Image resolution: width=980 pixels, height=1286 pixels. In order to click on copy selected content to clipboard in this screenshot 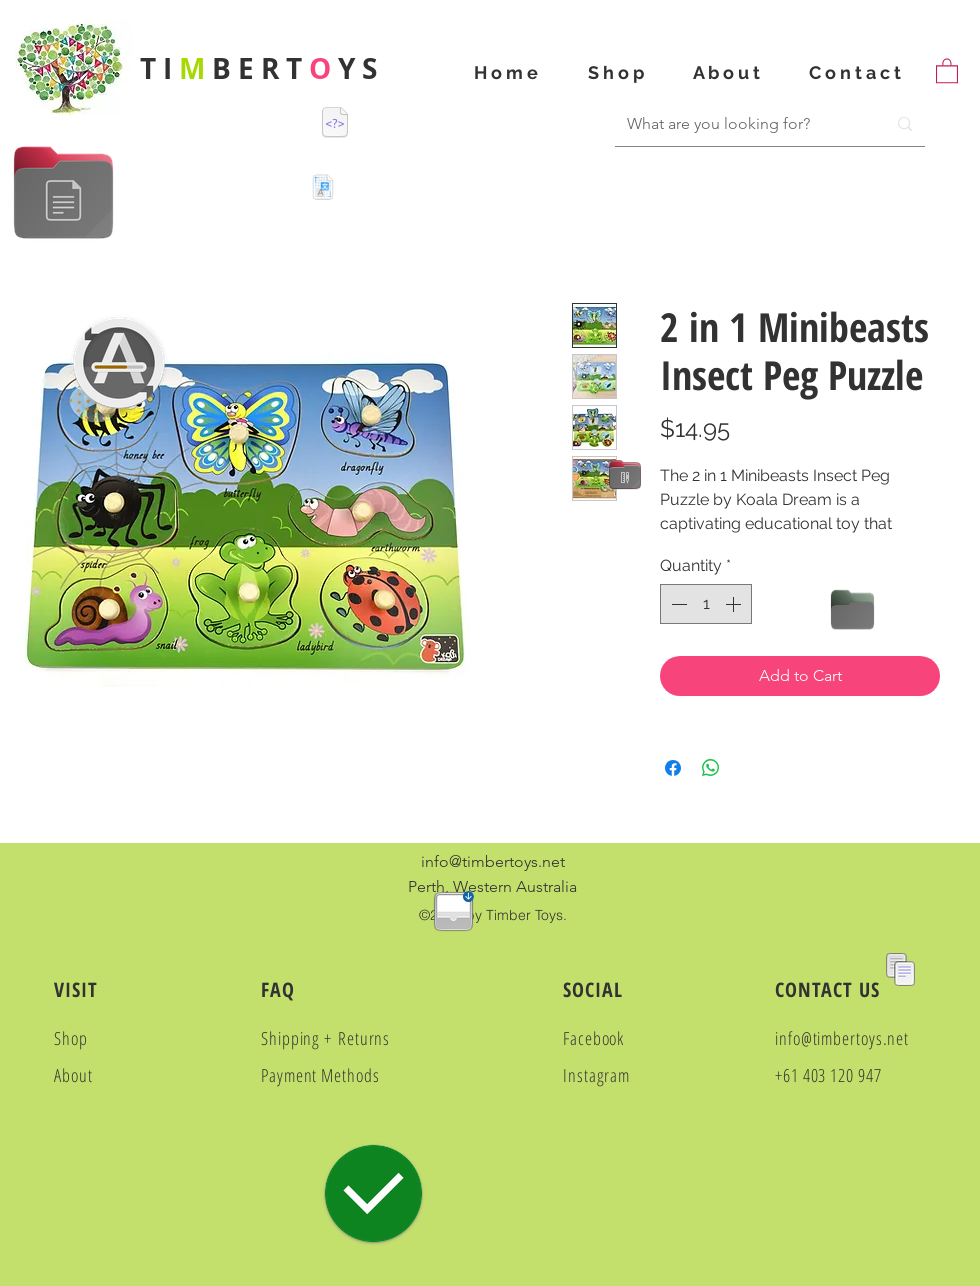, I will do `click(900, 969)`.